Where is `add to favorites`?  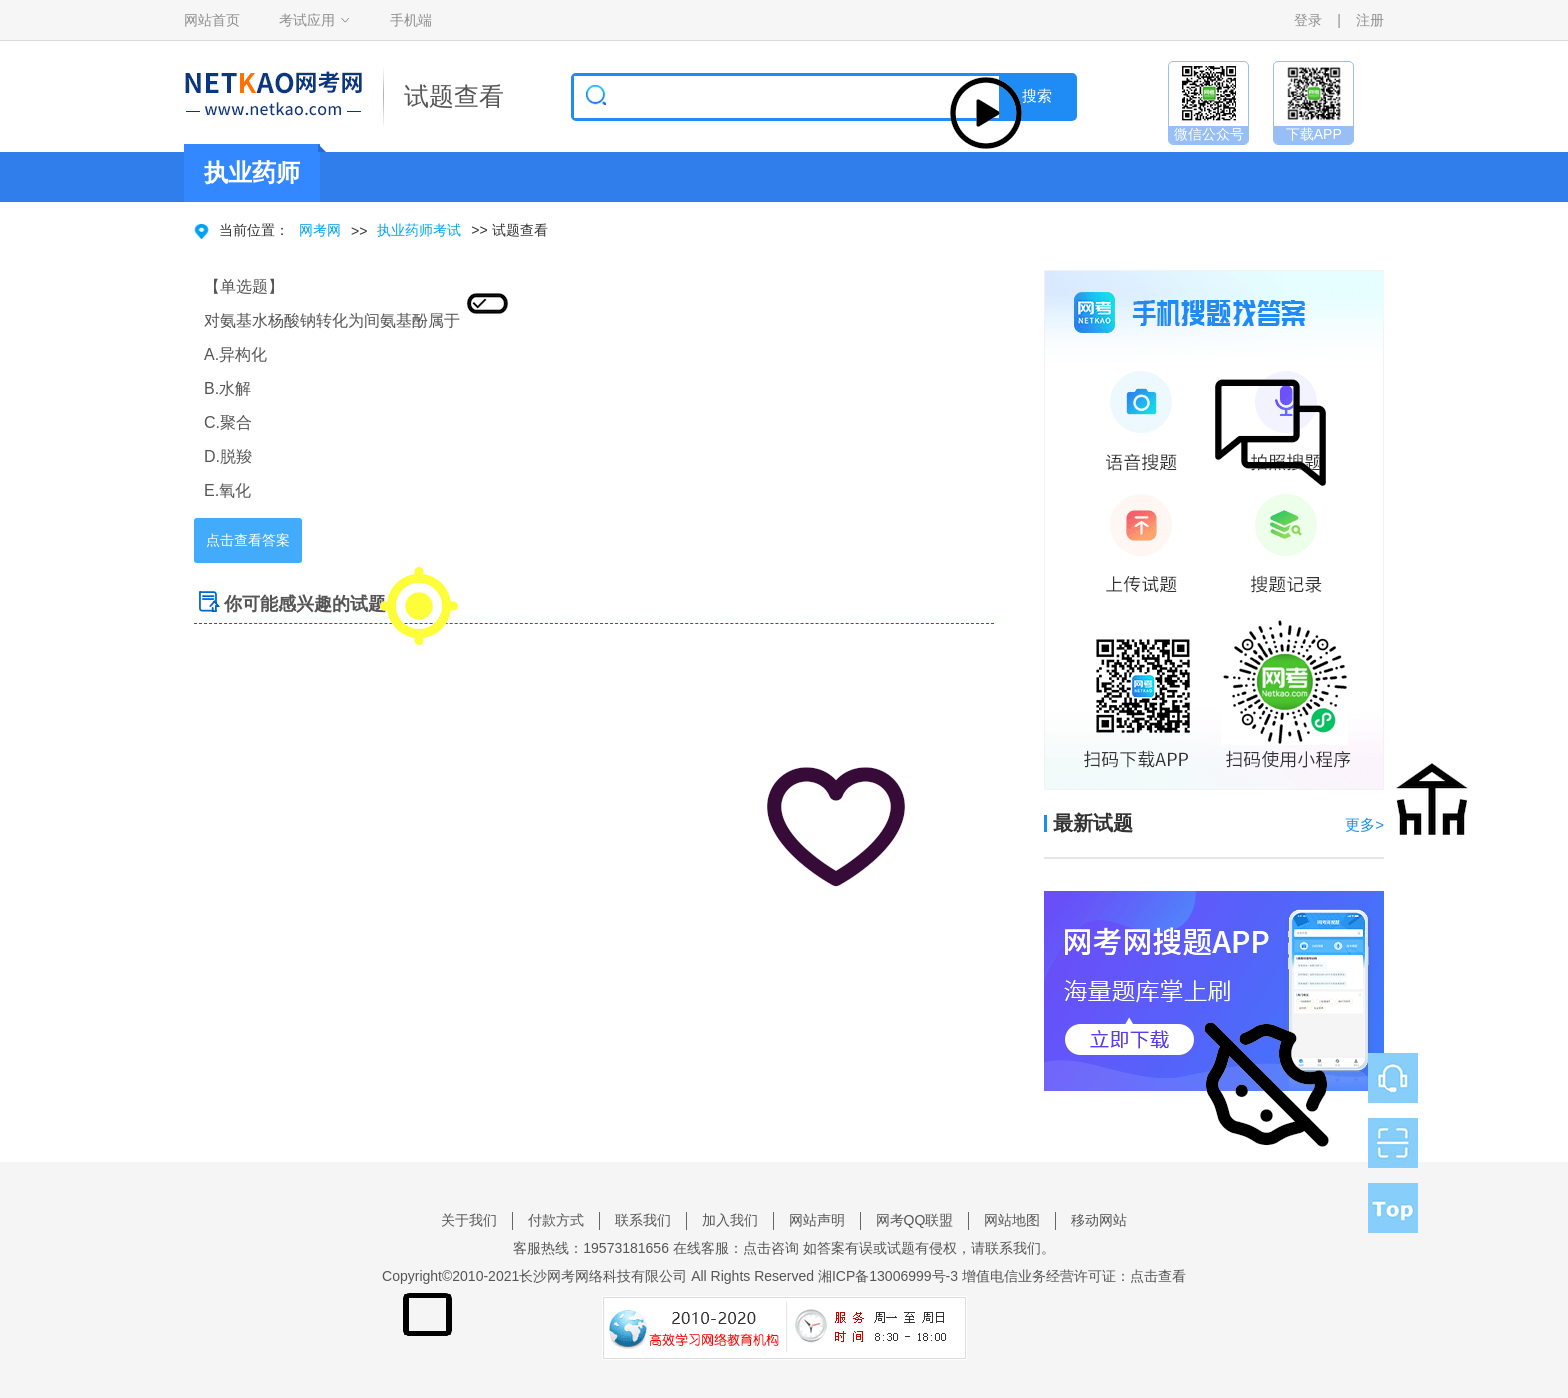 add to favorites is located at coordinates (836, 822).